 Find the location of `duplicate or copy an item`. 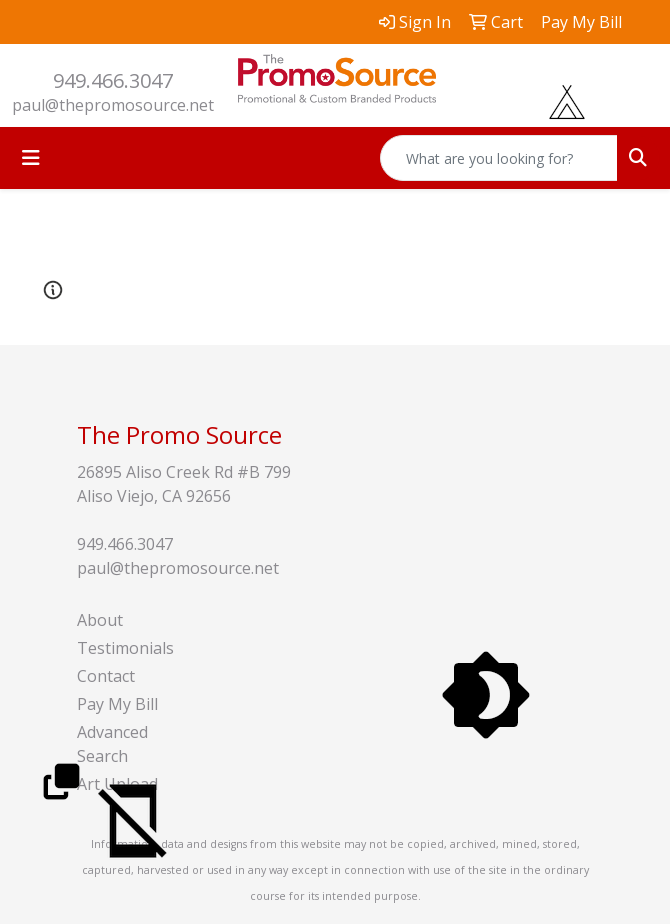

duplicate or copy an item is located at coordinates (61, 781).